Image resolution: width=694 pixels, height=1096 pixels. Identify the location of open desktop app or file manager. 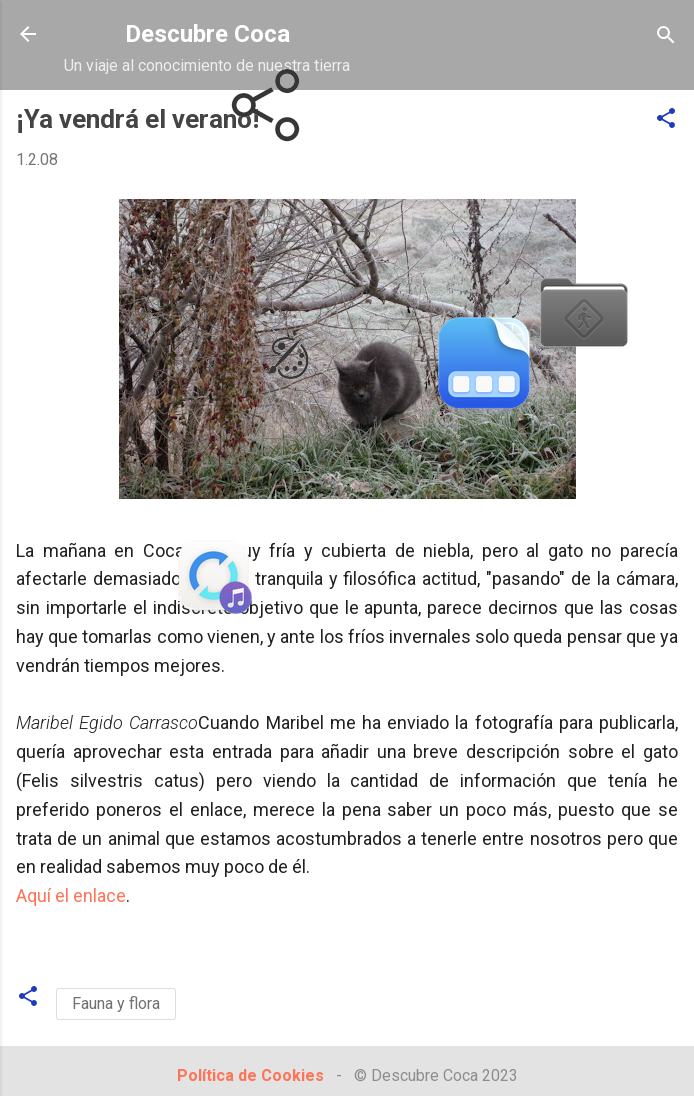
(484, 363).